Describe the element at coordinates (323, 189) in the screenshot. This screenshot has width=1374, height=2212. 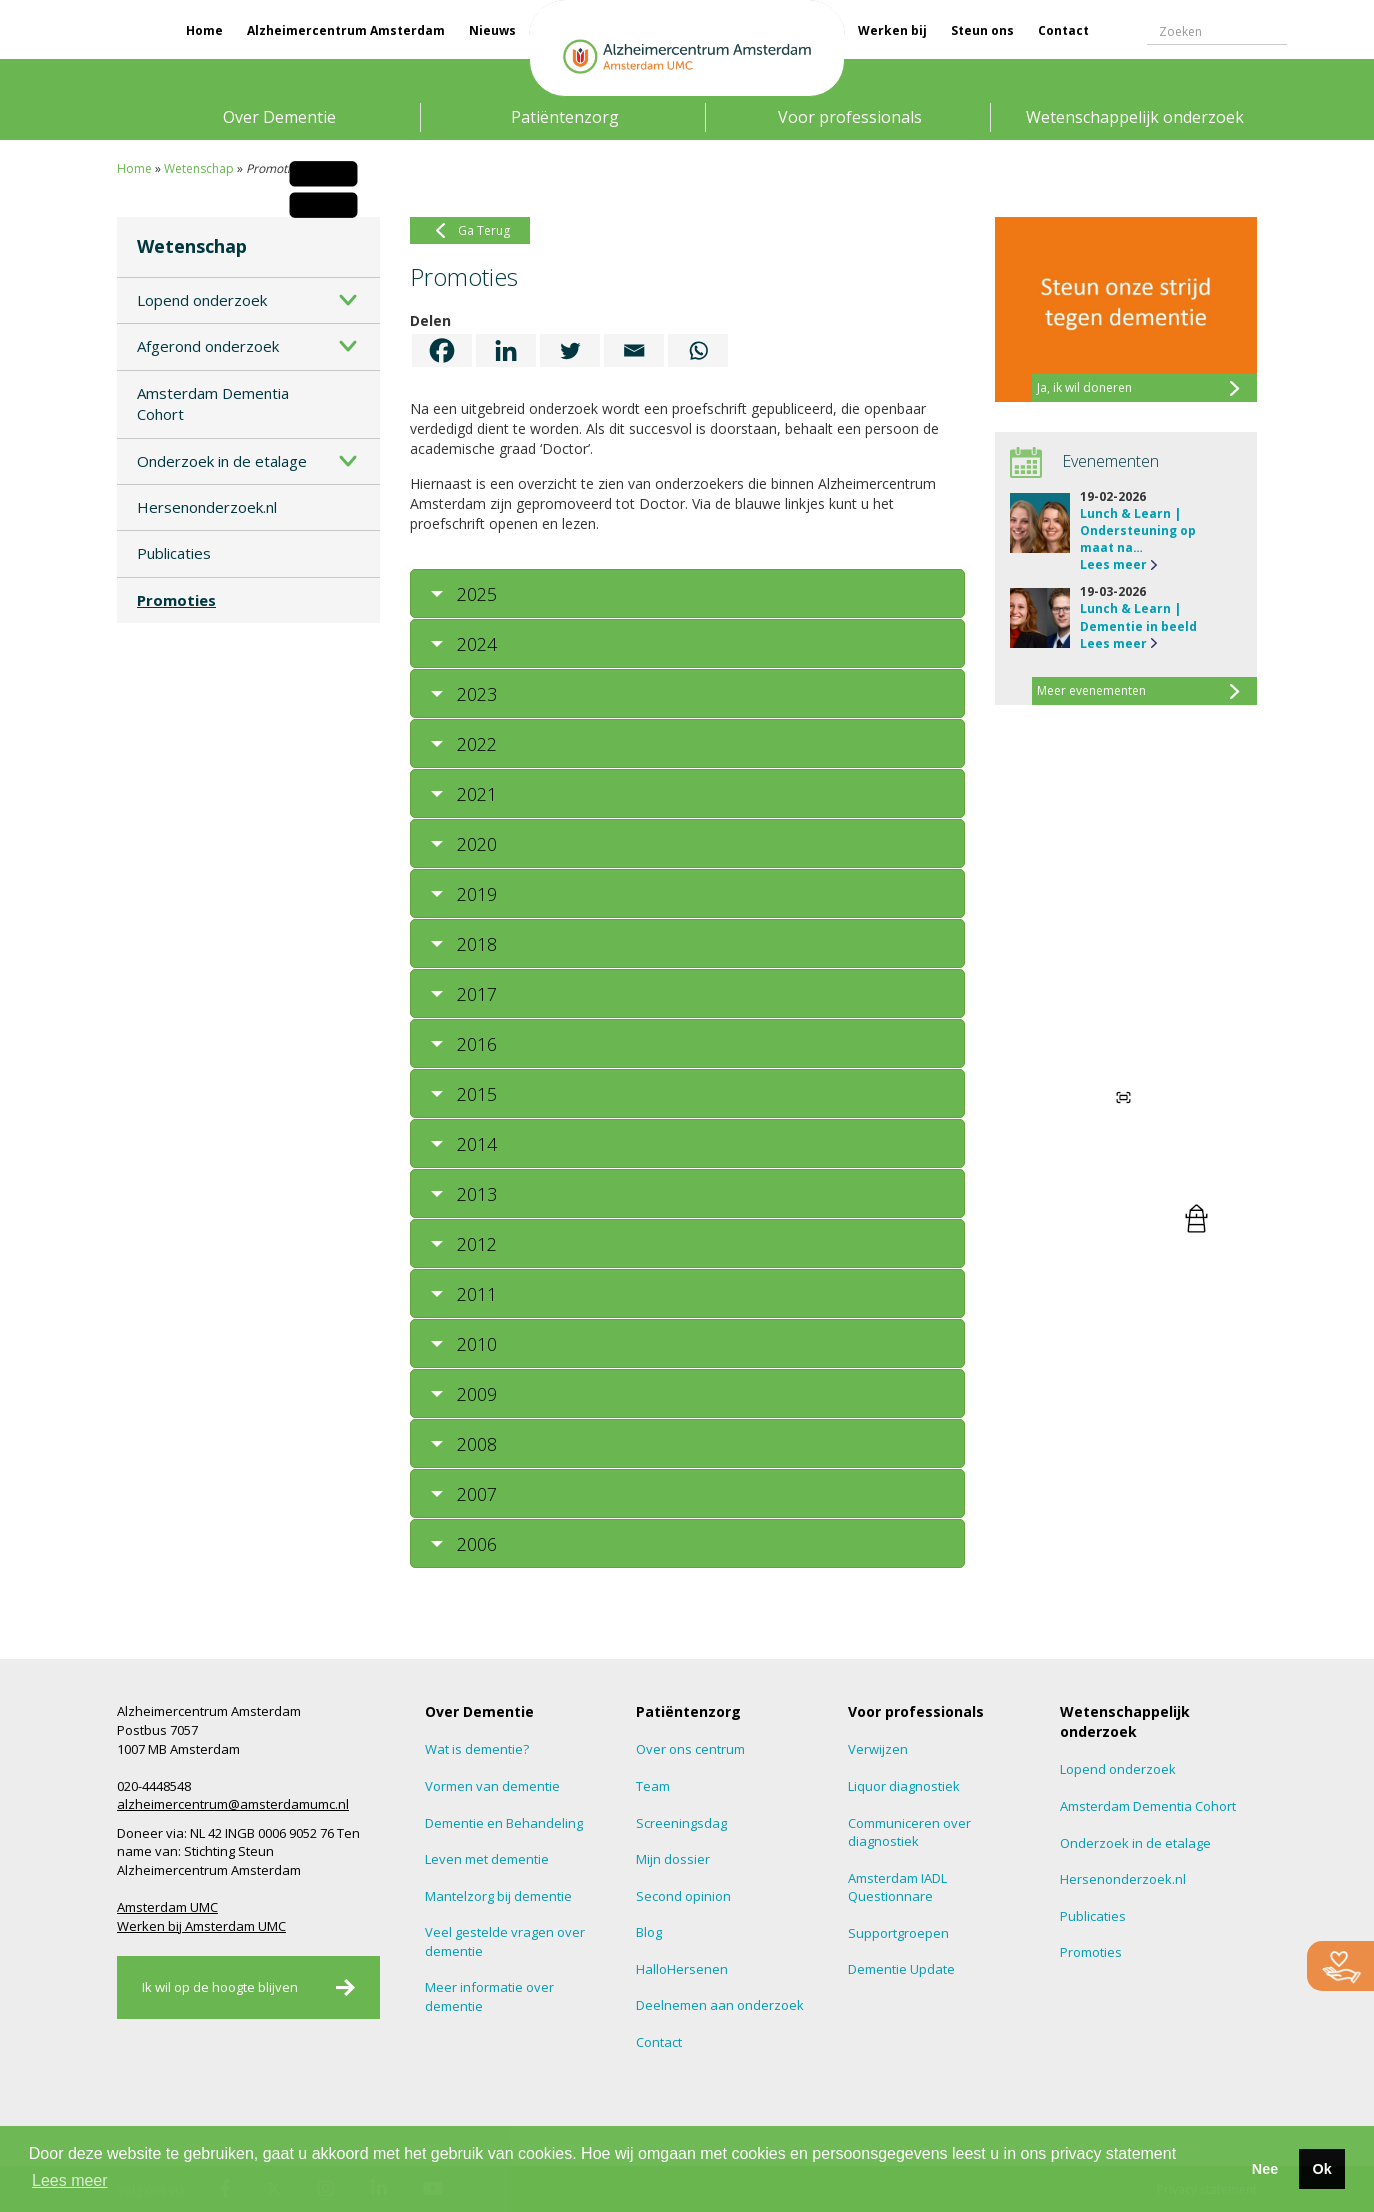
I see `switch to row layout view` at that location.